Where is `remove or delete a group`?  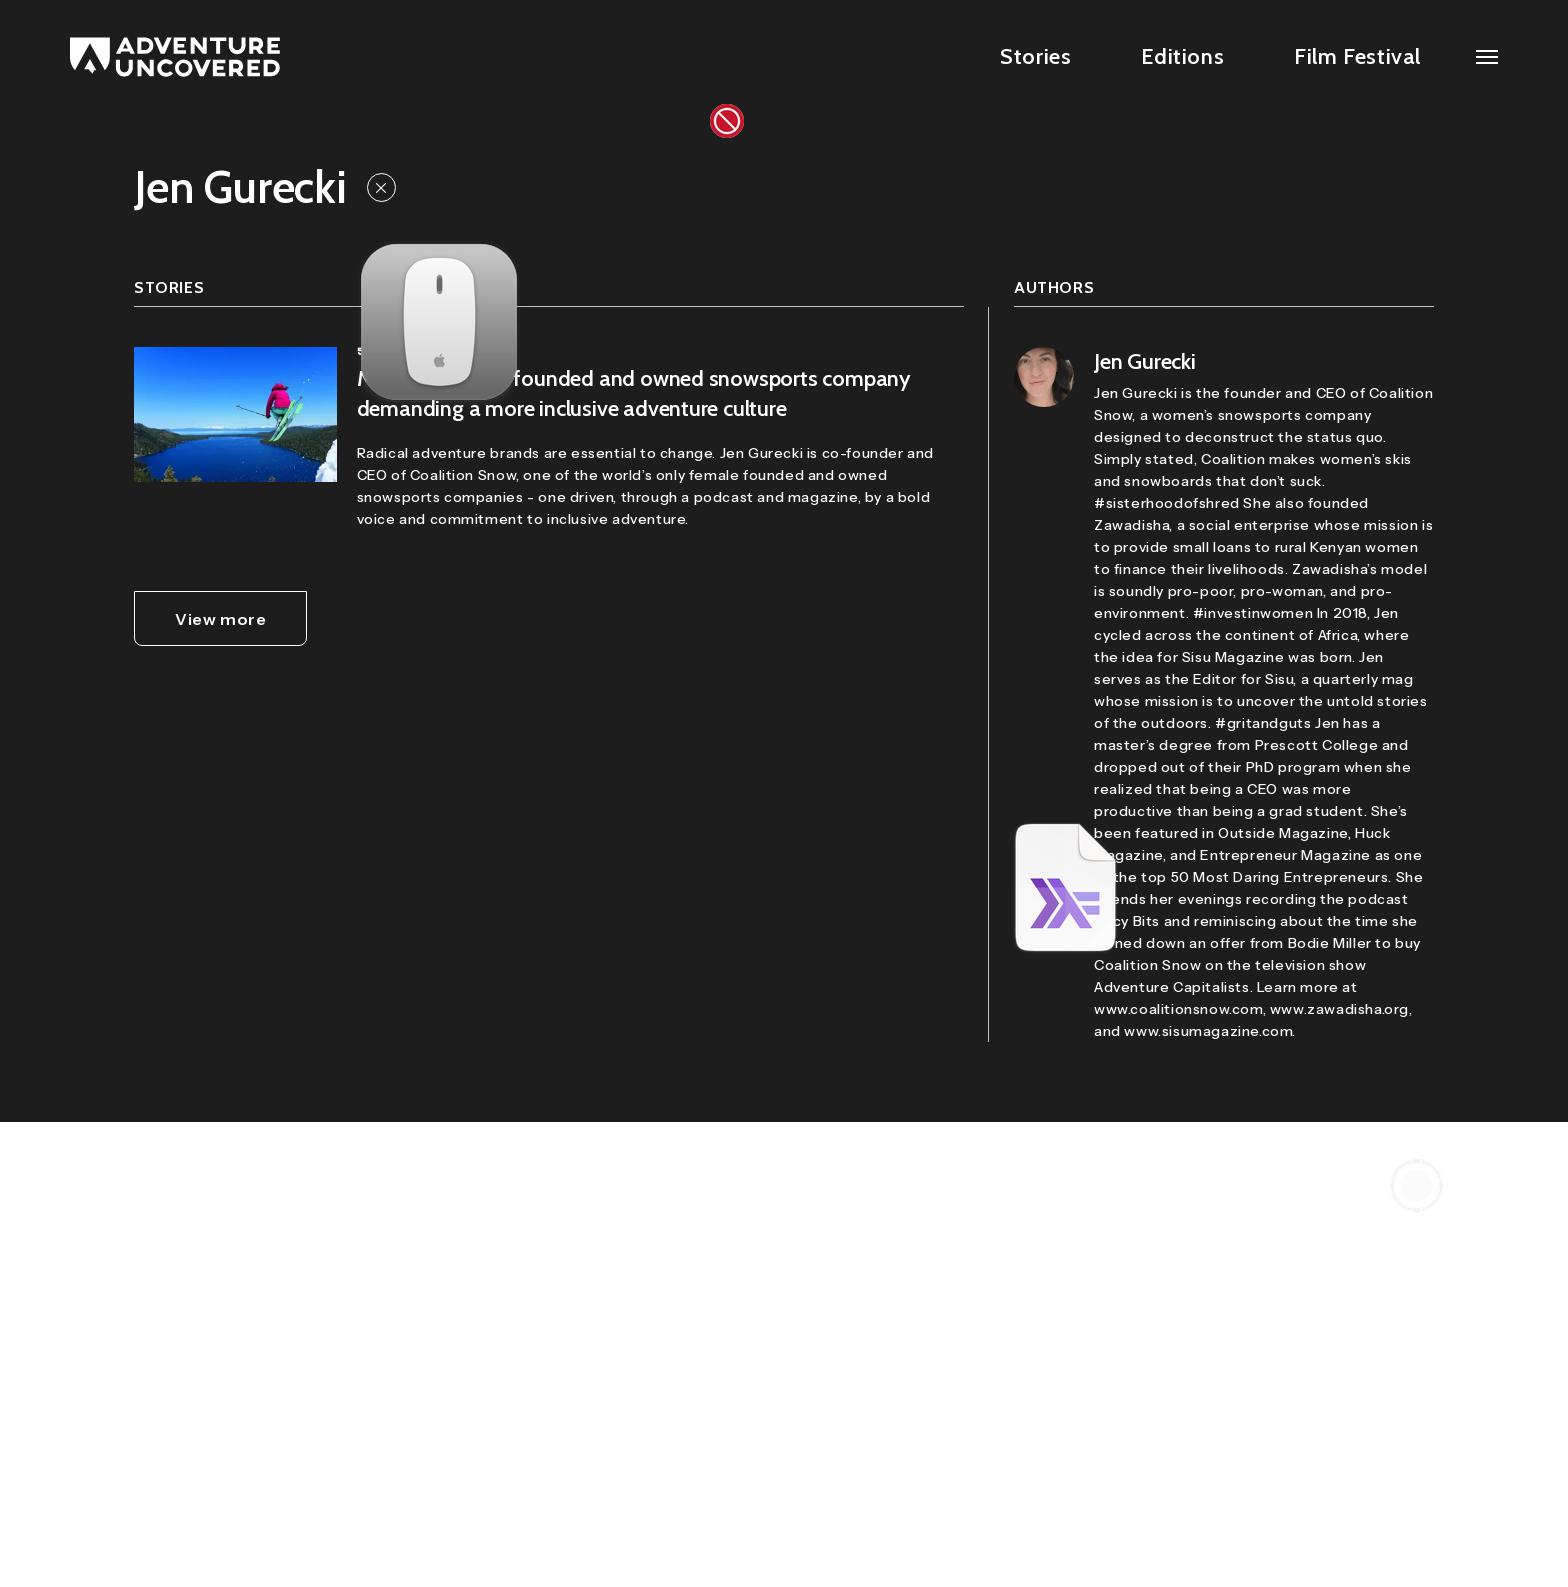
remove or delete a group is located at coordinates (727, 121).